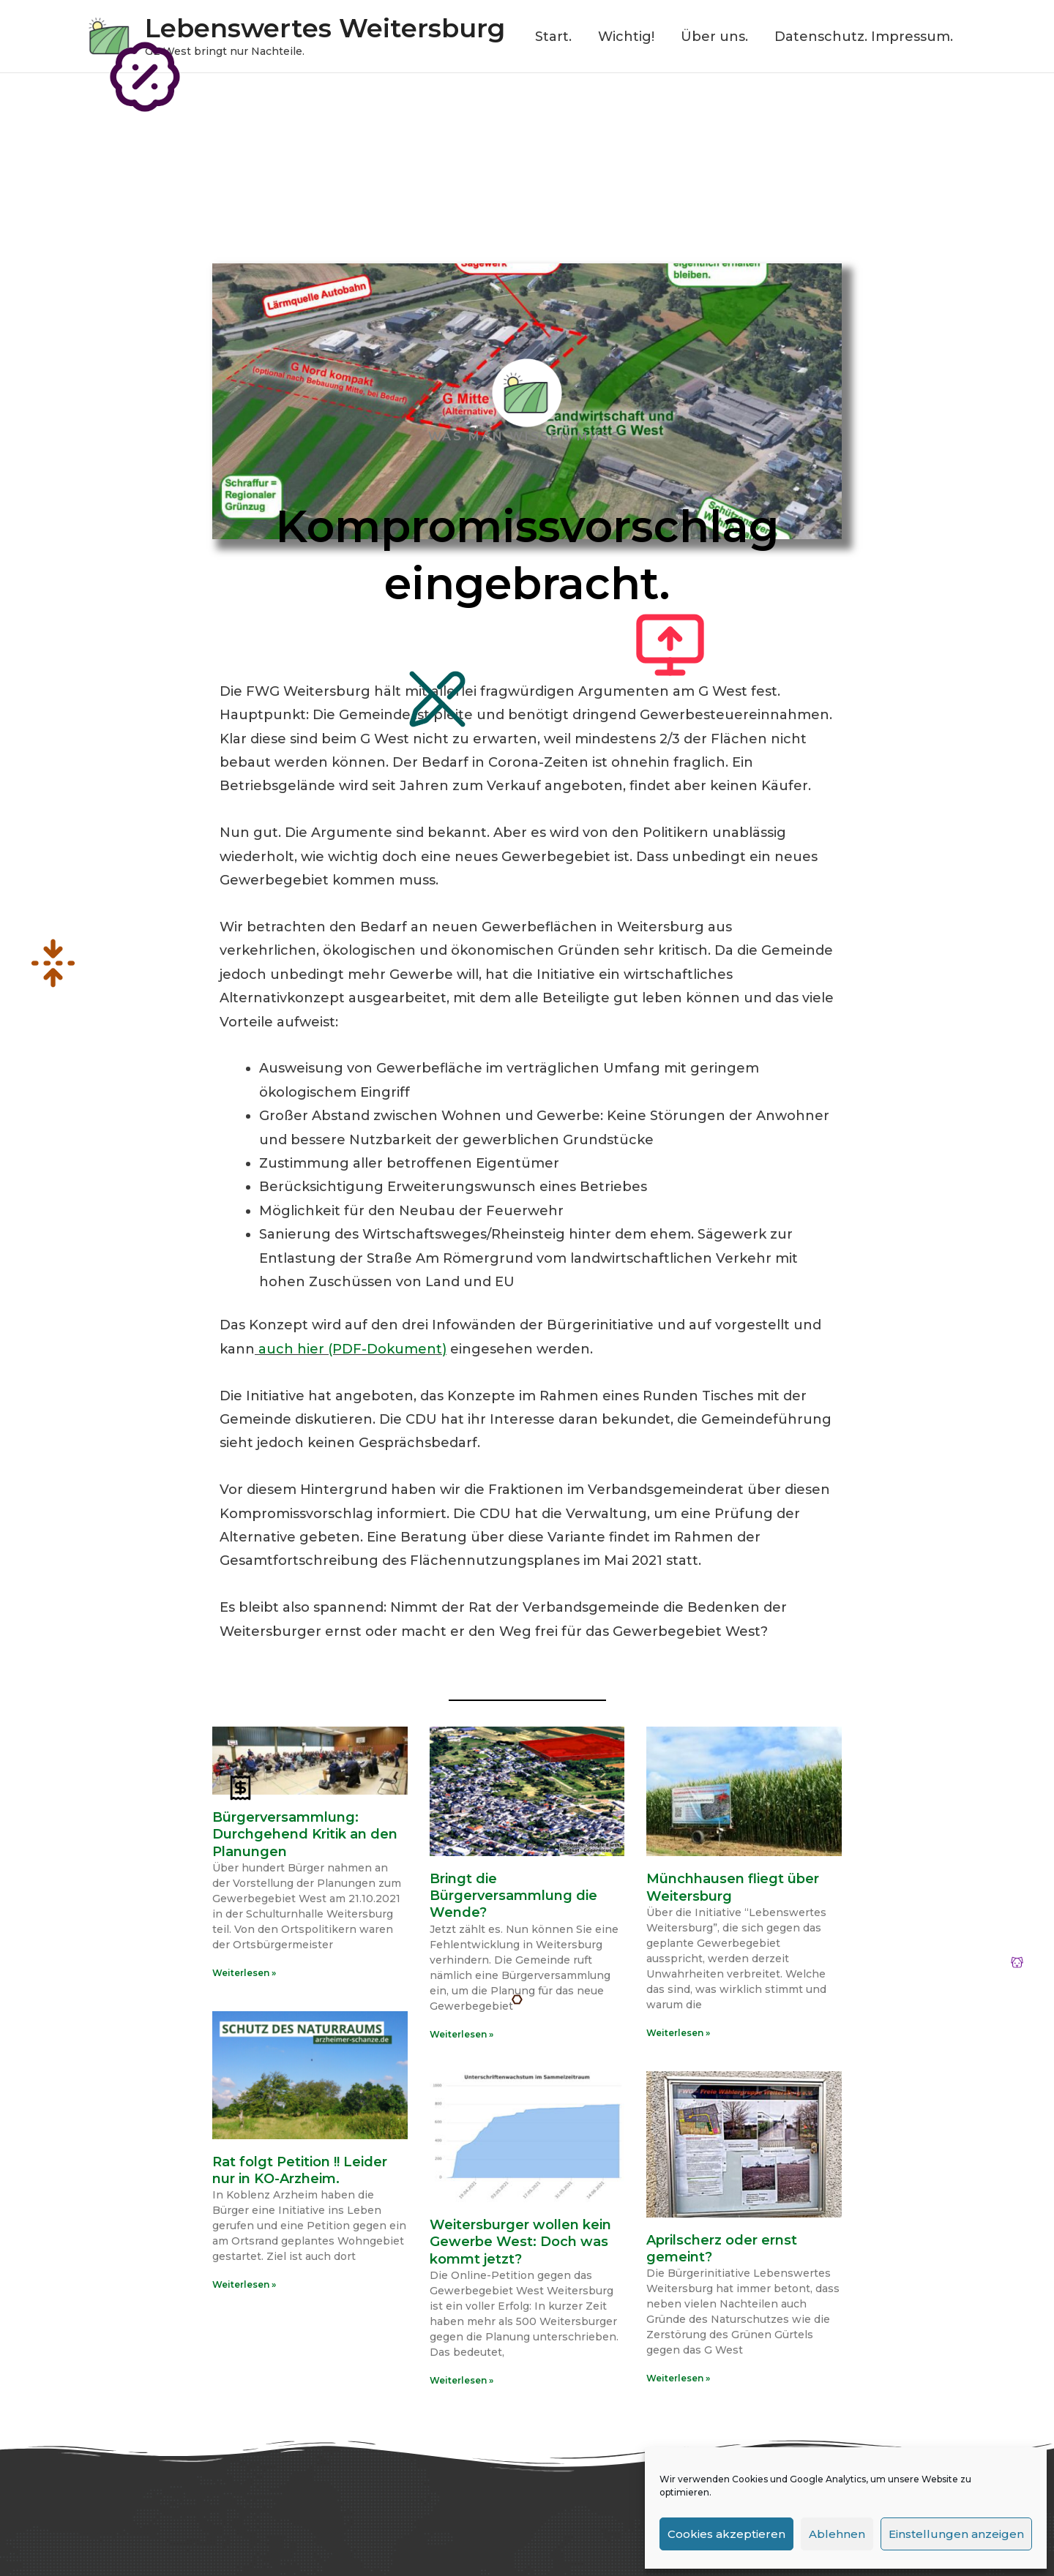  I want to click on view available discounts or promotions, so click(145, 77).